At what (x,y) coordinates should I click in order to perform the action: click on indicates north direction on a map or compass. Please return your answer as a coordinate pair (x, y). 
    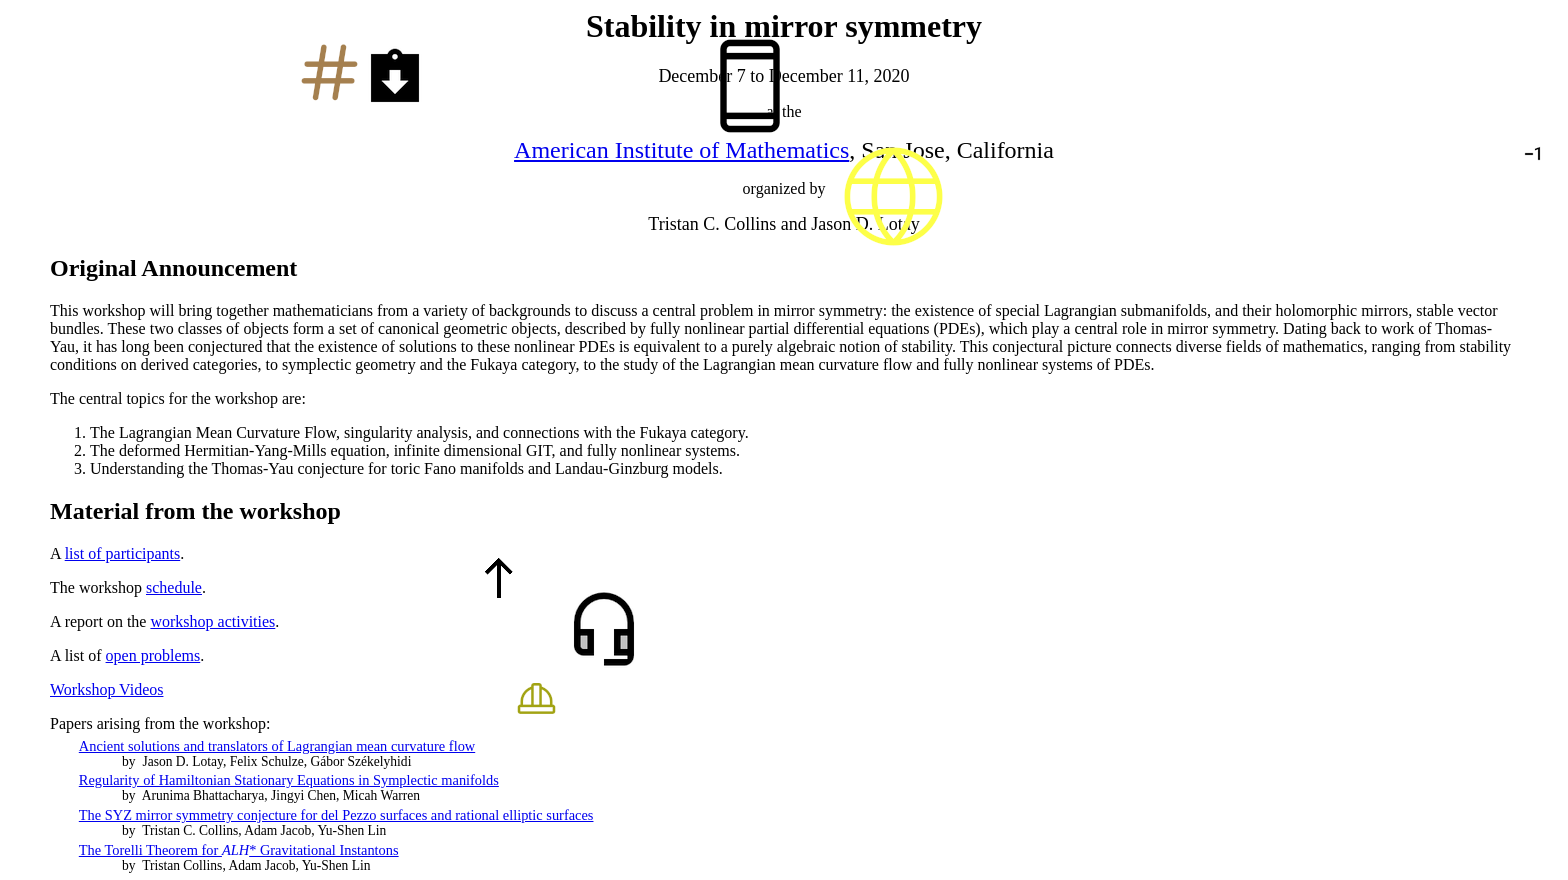
    Looking at the image, I should click on (499, 578).